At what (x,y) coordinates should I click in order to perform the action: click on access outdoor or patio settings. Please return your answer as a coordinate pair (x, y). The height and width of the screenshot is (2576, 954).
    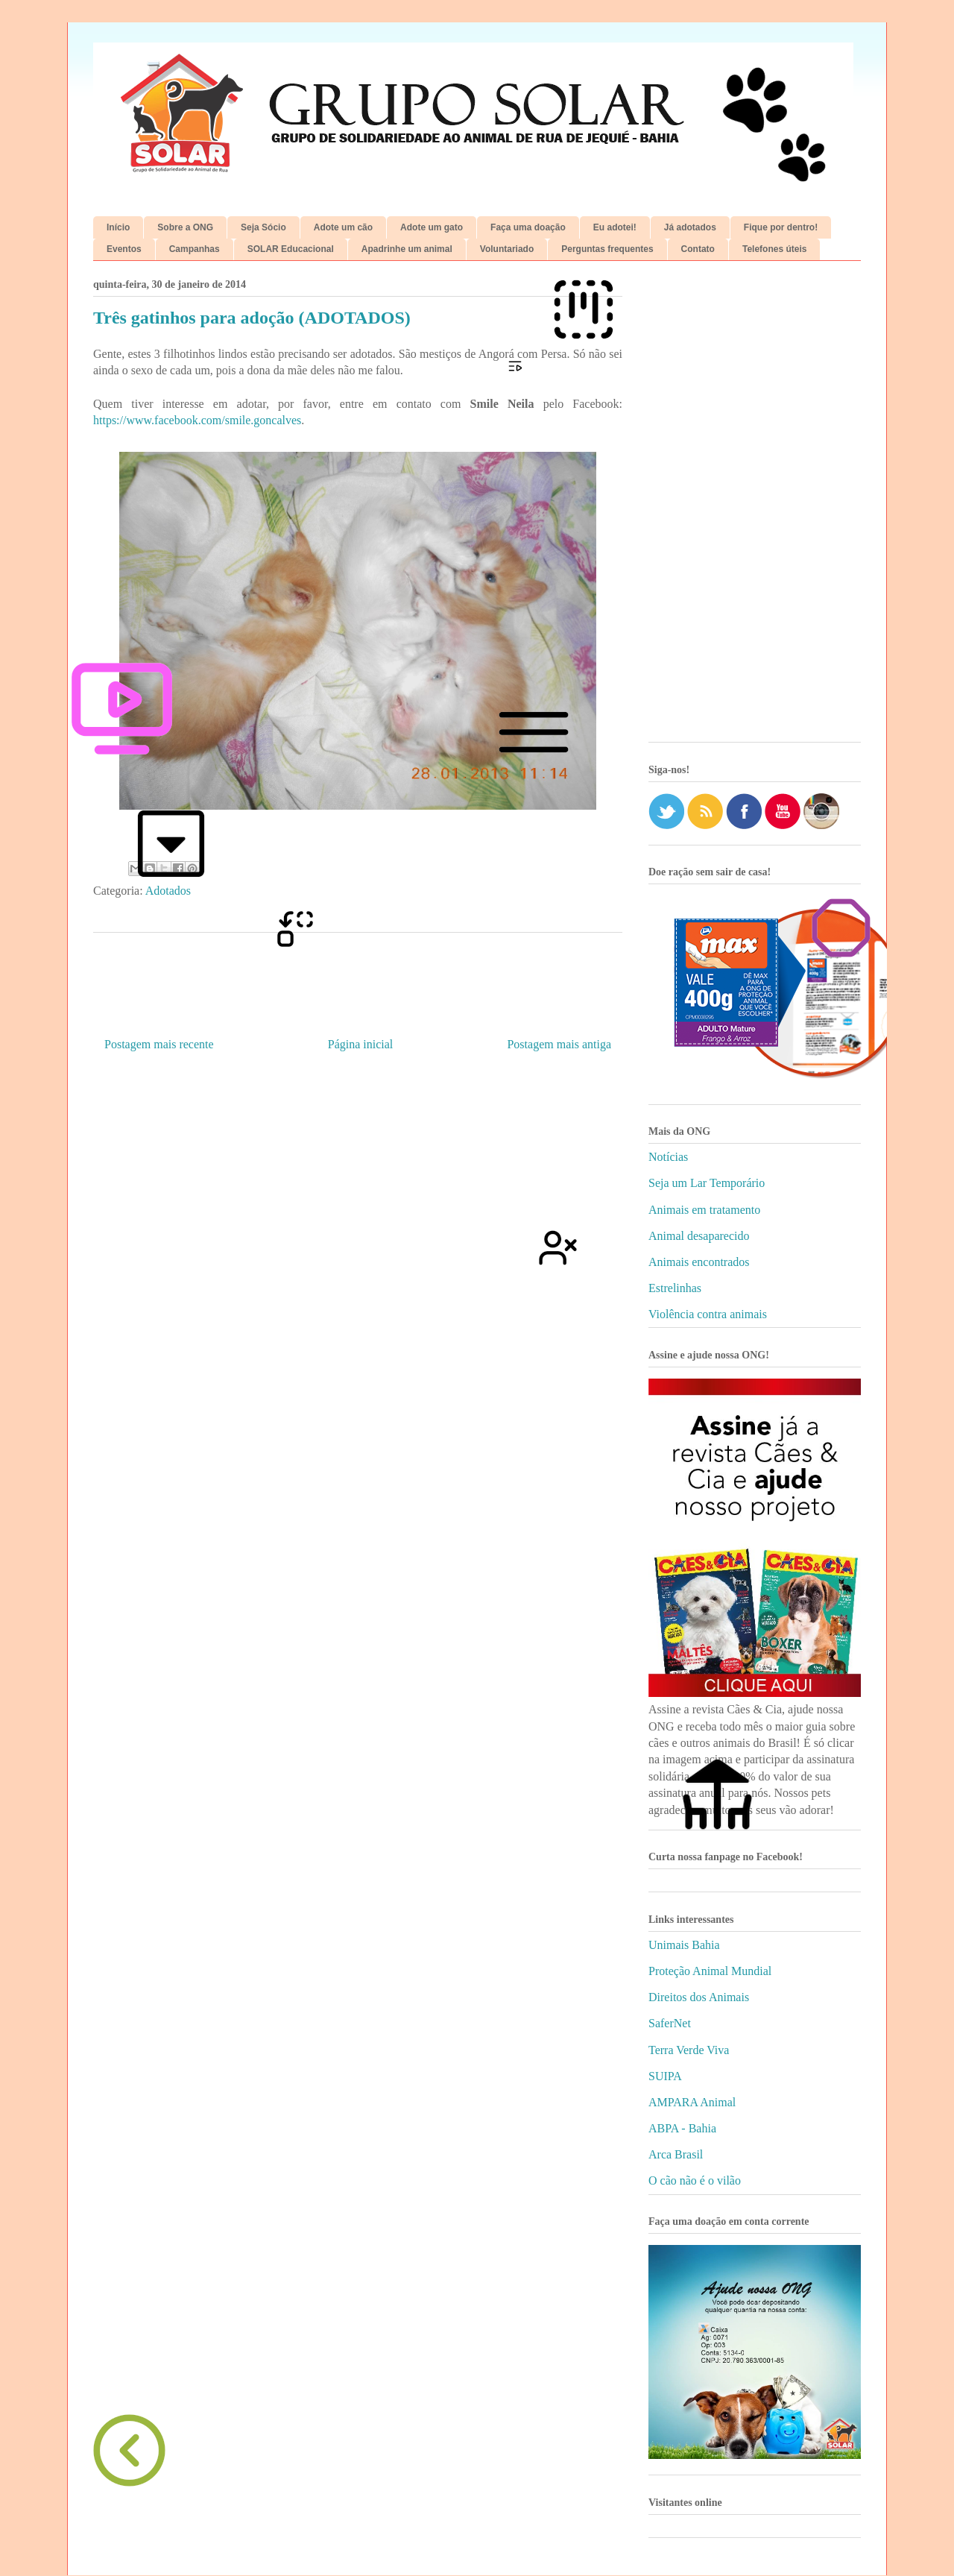
    Looking at the image, I should click on (717, 1793).